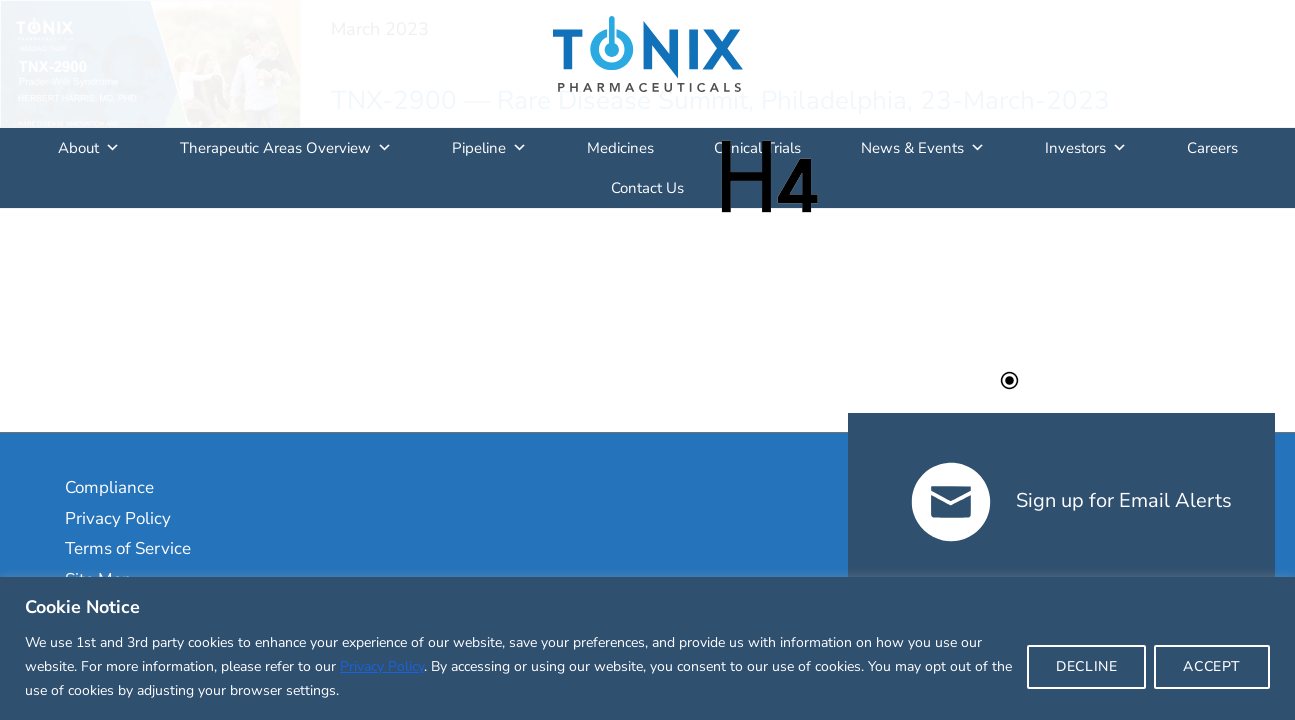 Image resolution: width=1295 pixels, height=720 pixels. I want to click on format text as heading level 4, so click(766, 176).